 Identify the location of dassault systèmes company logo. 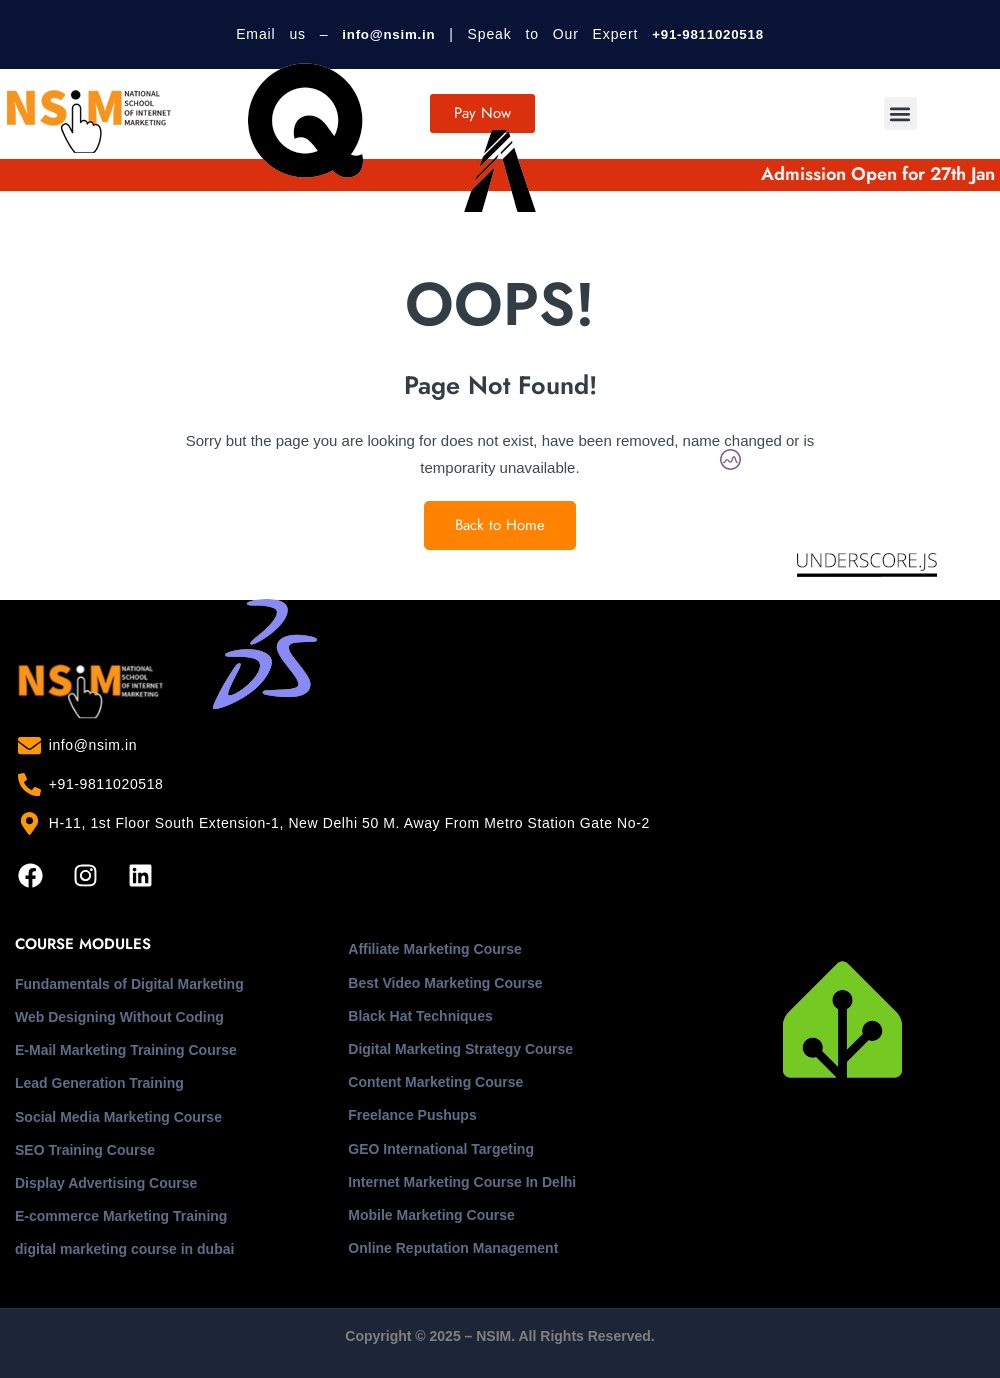
(265, 654).